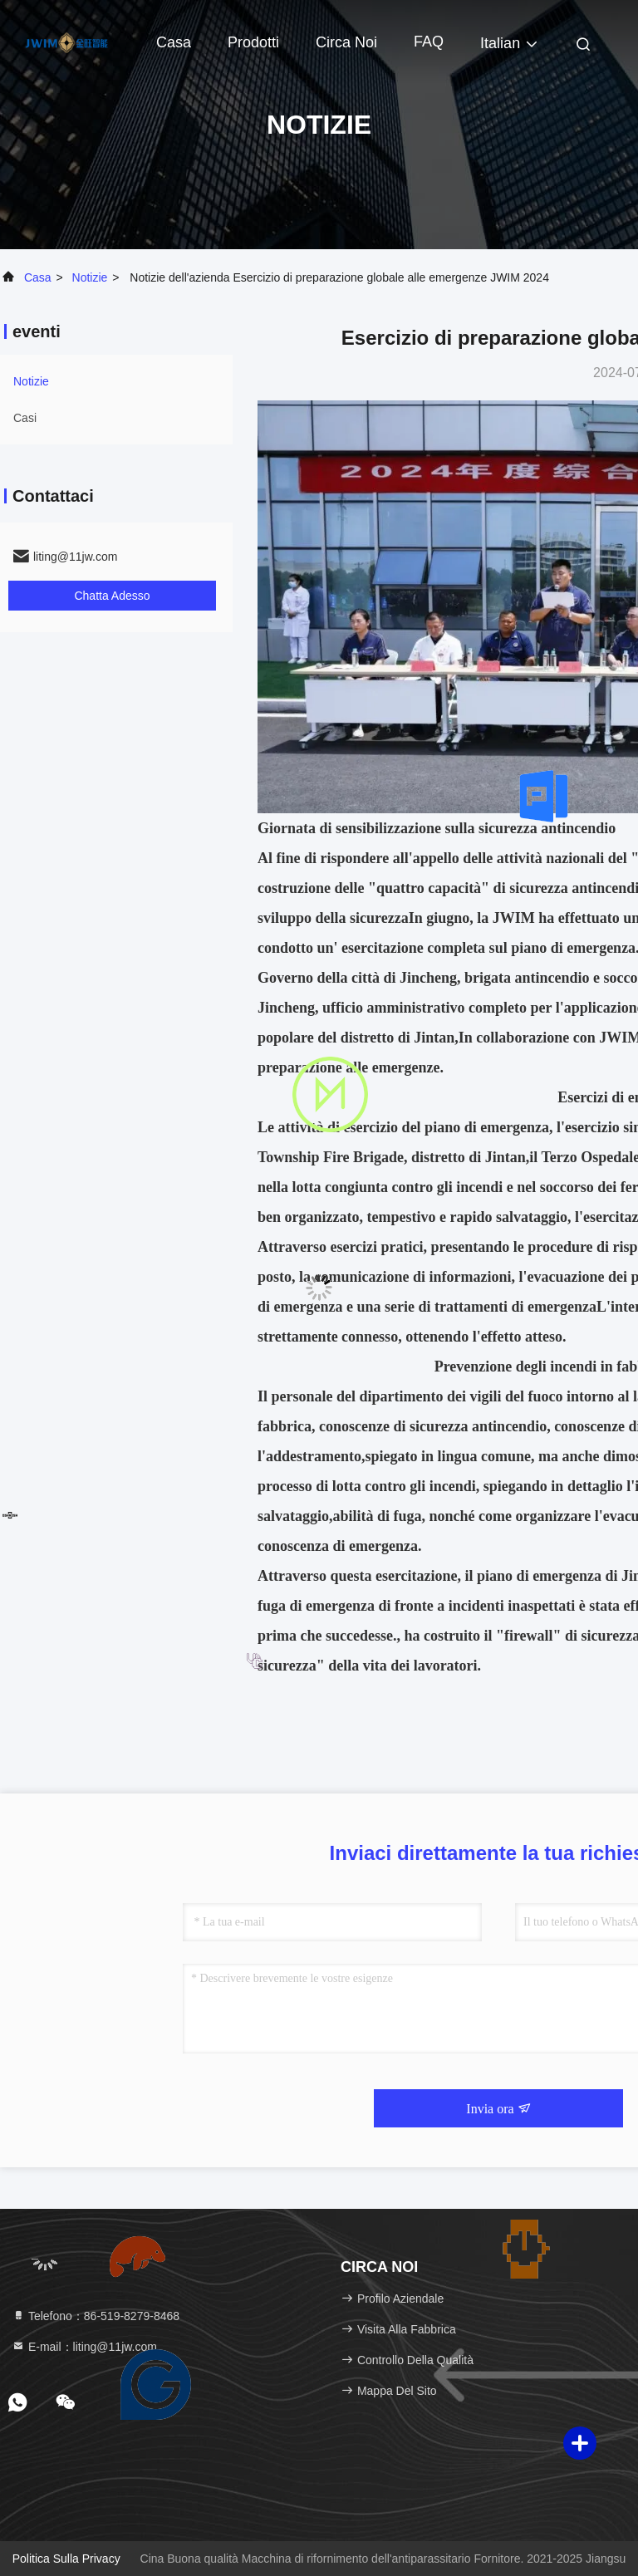  Describe the element at coordinates (526, 2249) in the screenshot. I see `visit Hackernoon website or blog` at that location.